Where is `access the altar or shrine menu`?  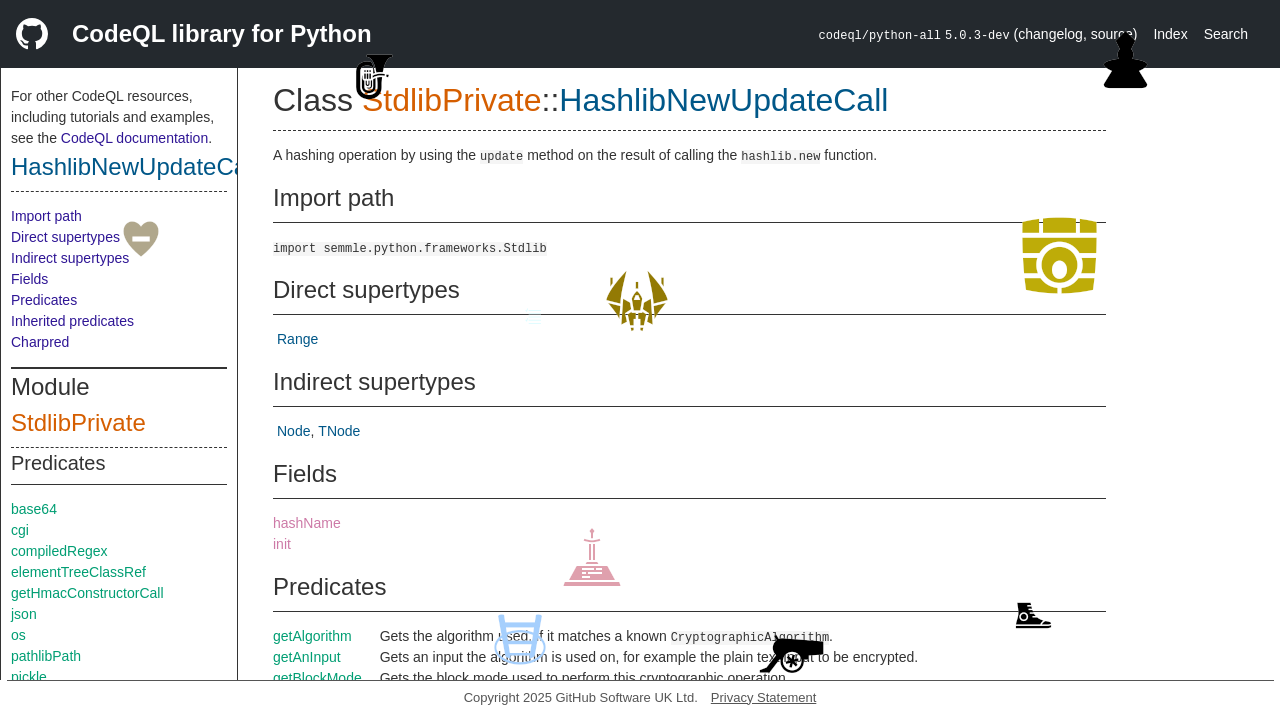 access the altar or shrine menu is located at coordinates (592, 557).